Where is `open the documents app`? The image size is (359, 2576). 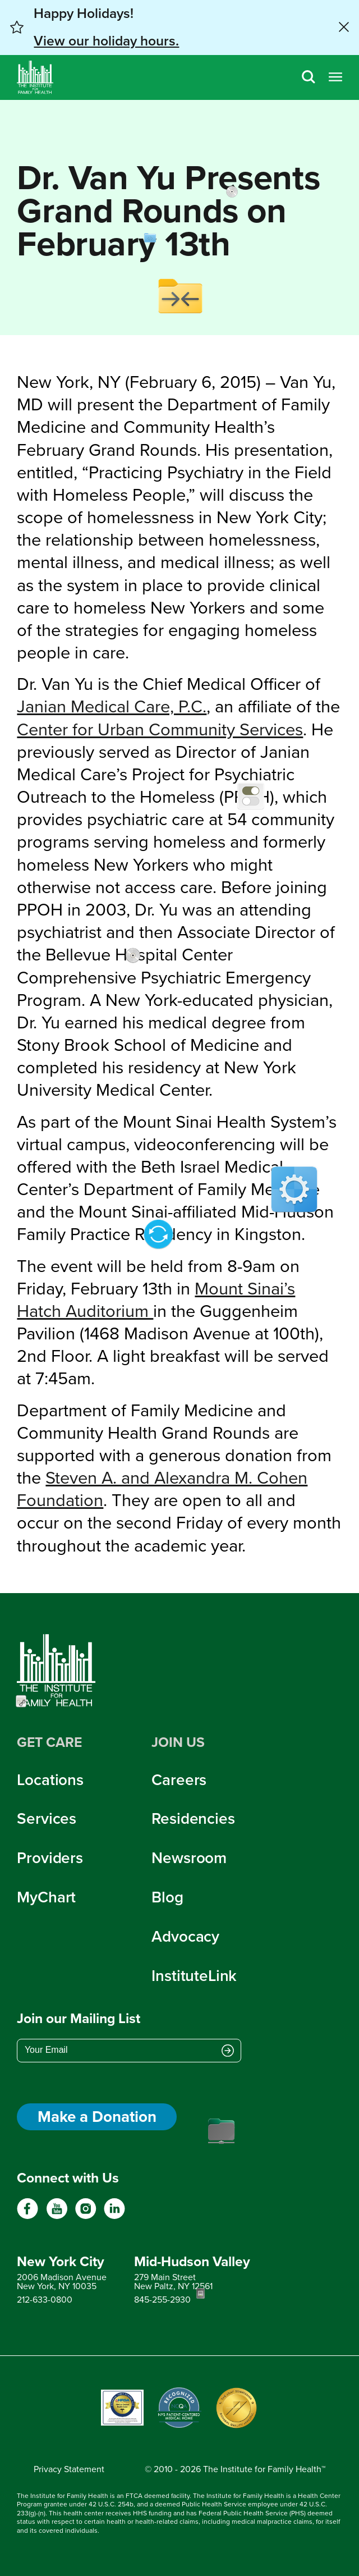 open the documents app is located at coordinates (21, 1701).